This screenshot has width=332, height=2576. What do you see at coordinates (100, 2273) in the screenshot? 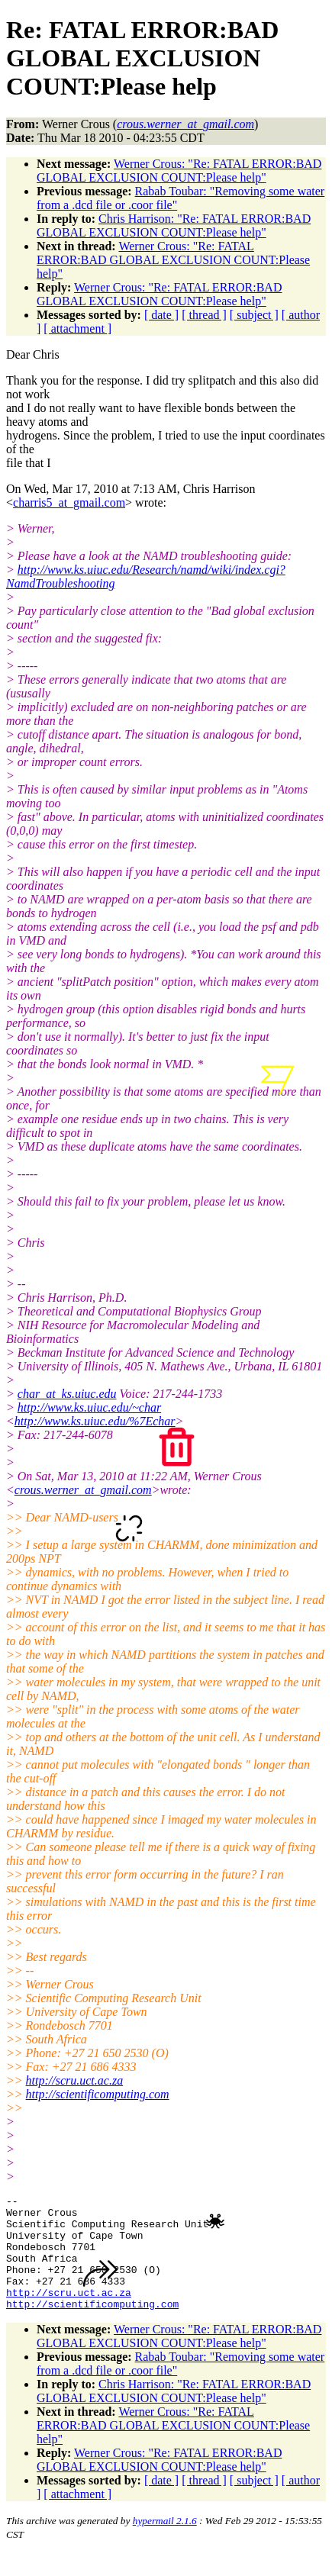
I see `forward or share content to another destination` at bounding box center [100, 2273].